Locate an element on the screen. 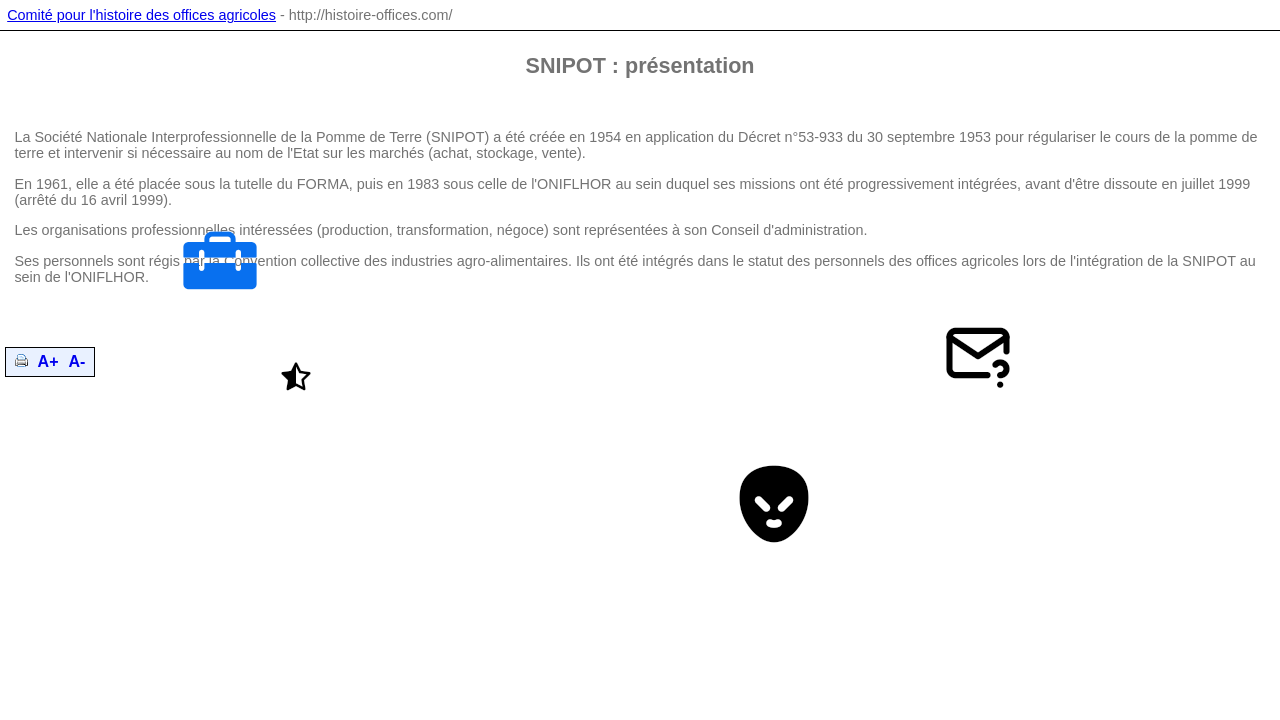  indicates a partial or half-star rating is located at coordinates (296, 377).